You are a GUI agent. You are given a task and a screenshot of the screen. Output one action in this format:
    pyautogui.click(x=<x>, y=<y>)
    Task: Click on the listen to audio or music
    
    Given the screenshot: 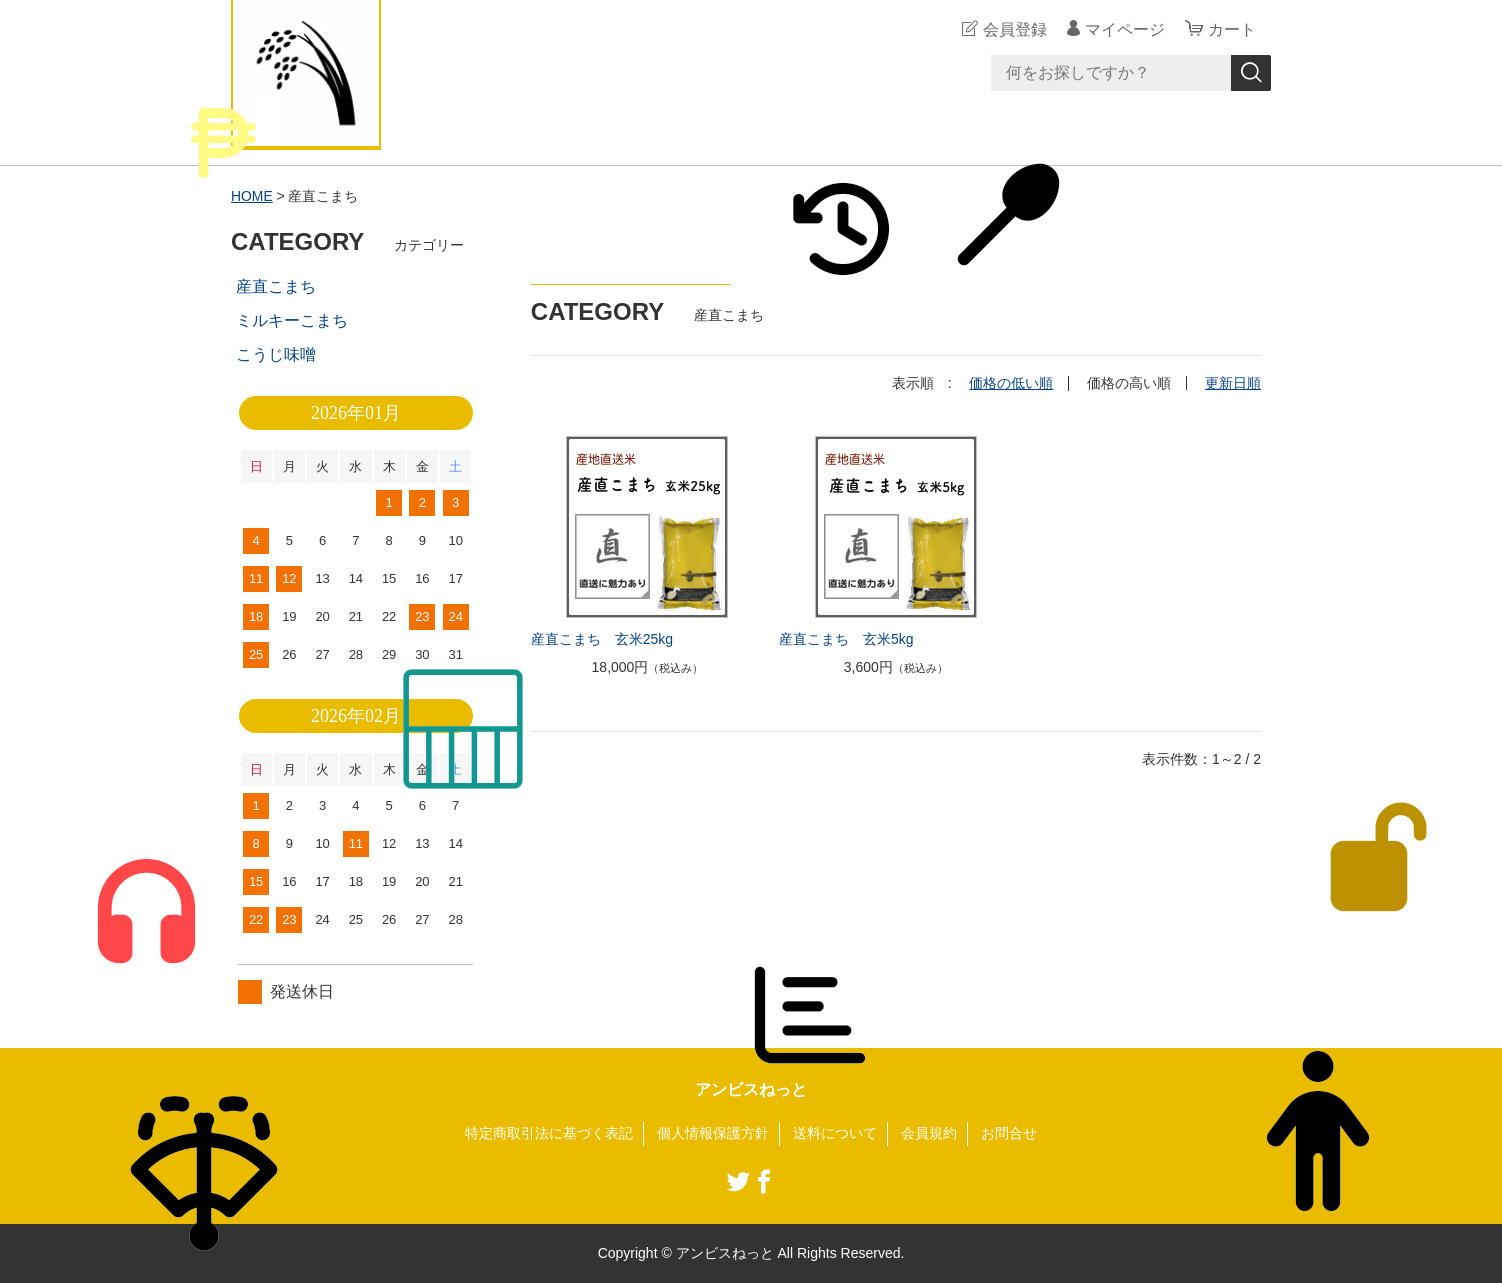 What is the action you would take?
    pyautogui.click(x=146, y=914)
    